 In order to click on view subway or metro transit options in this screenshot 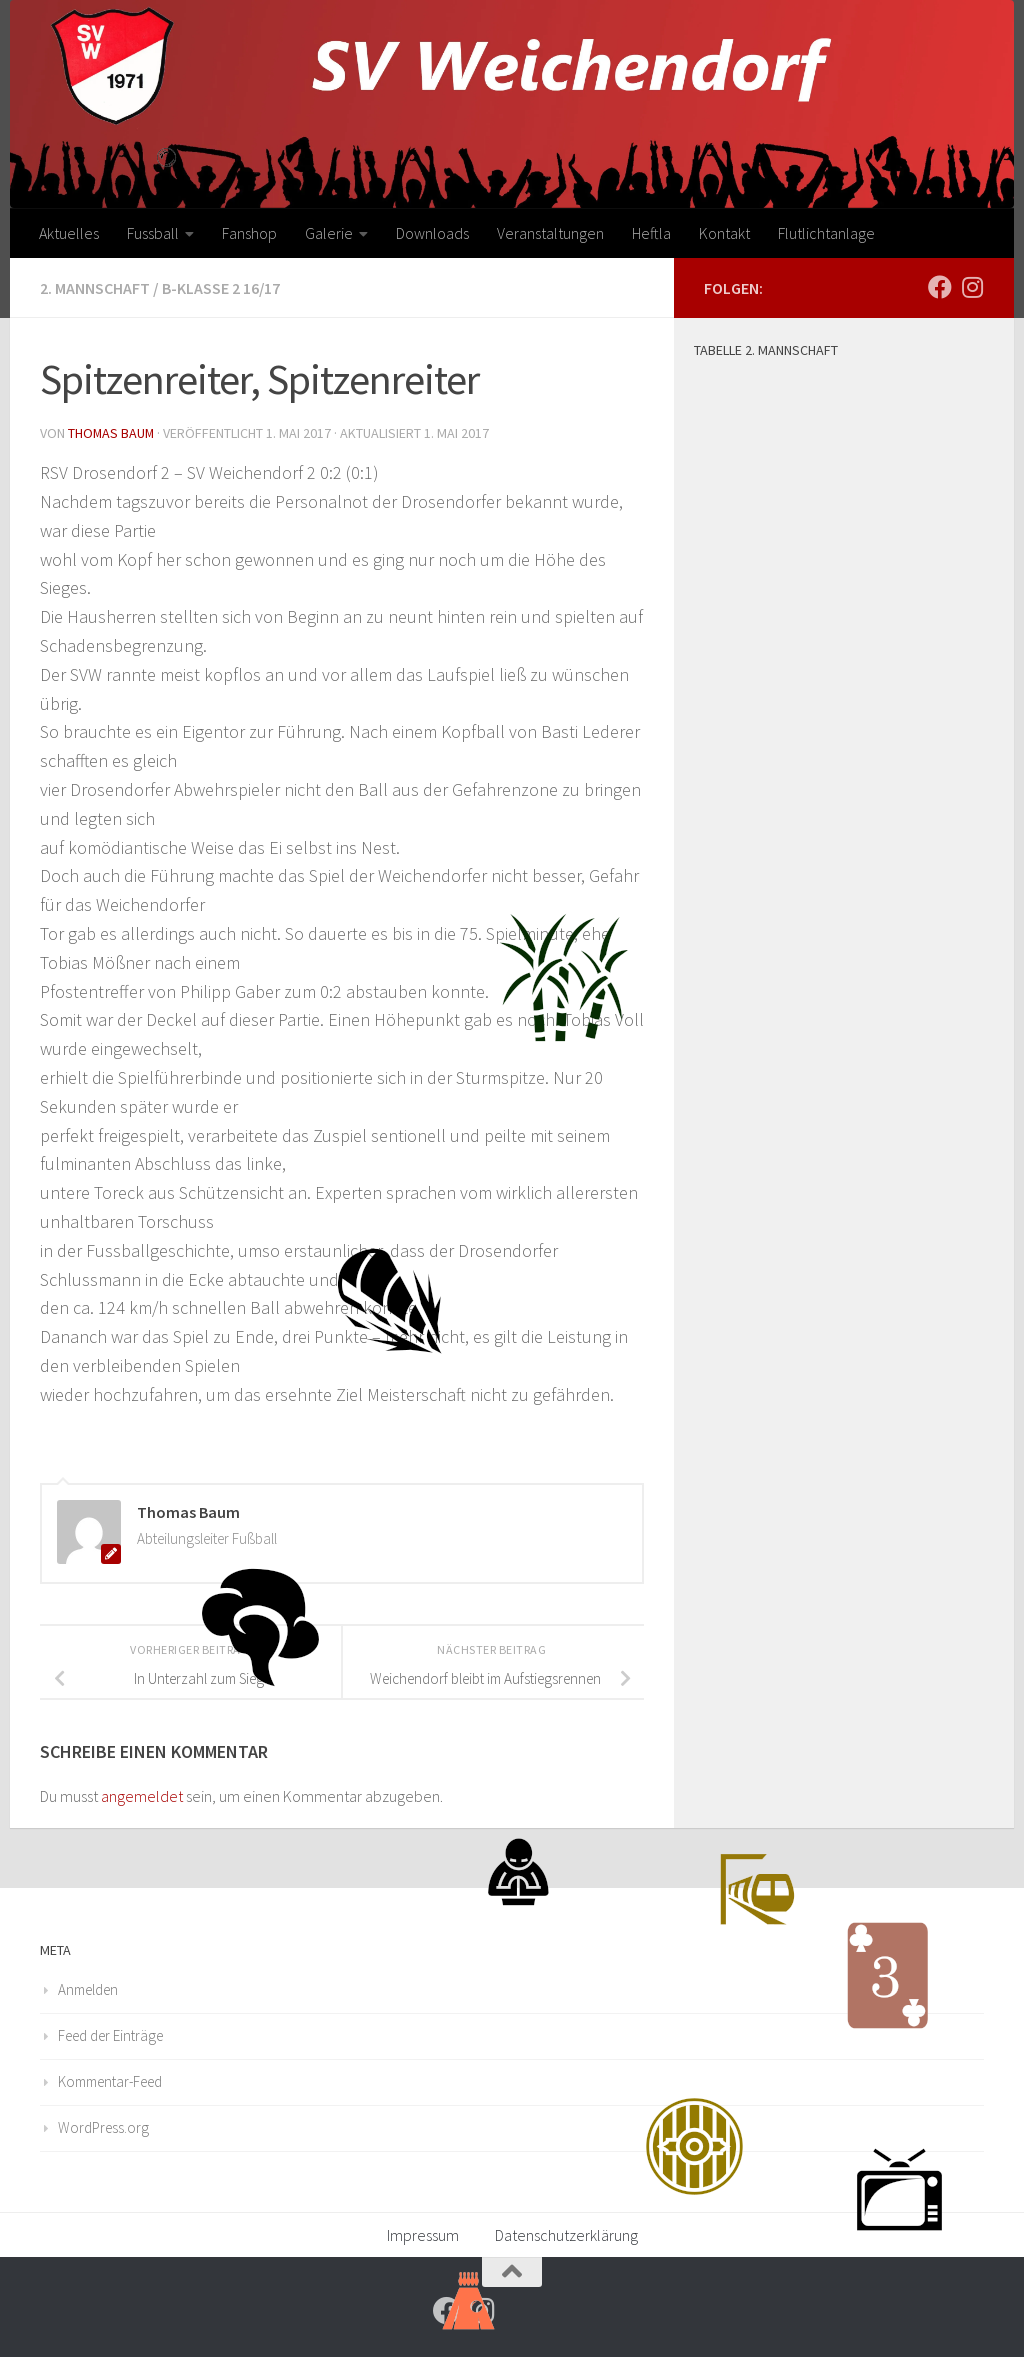, I will do `click(757, 1889)`.